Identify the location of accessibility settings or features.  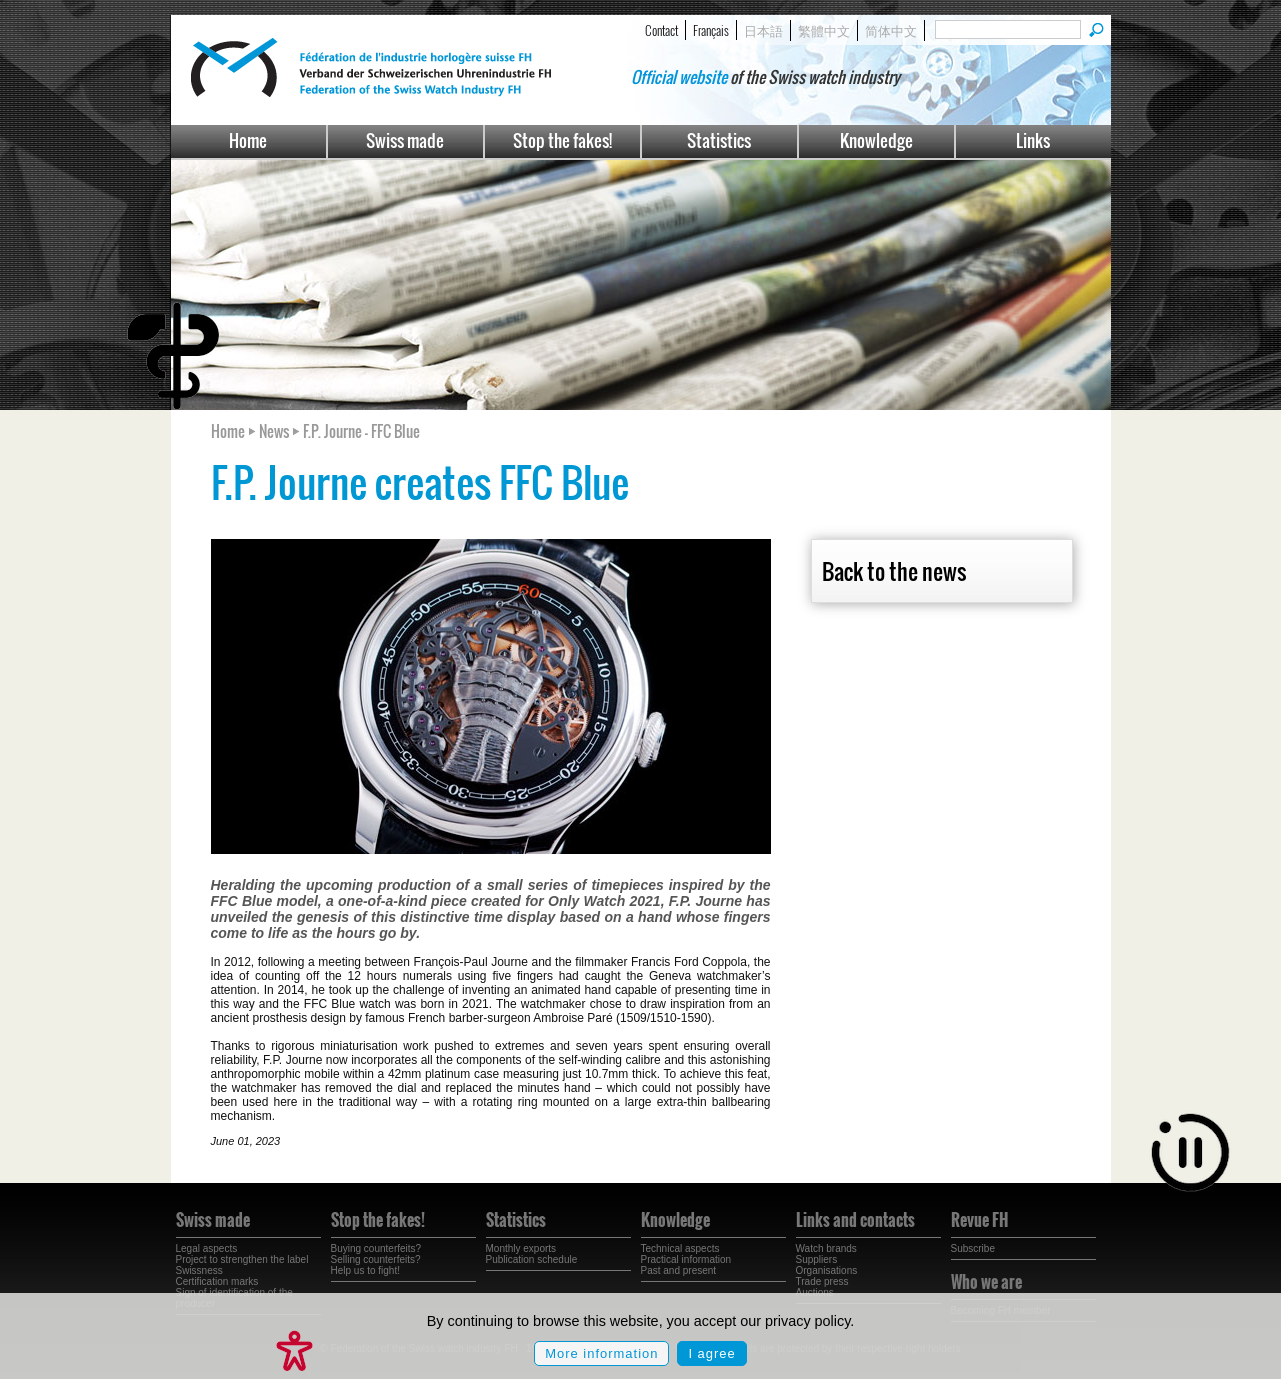
(294, 1351).